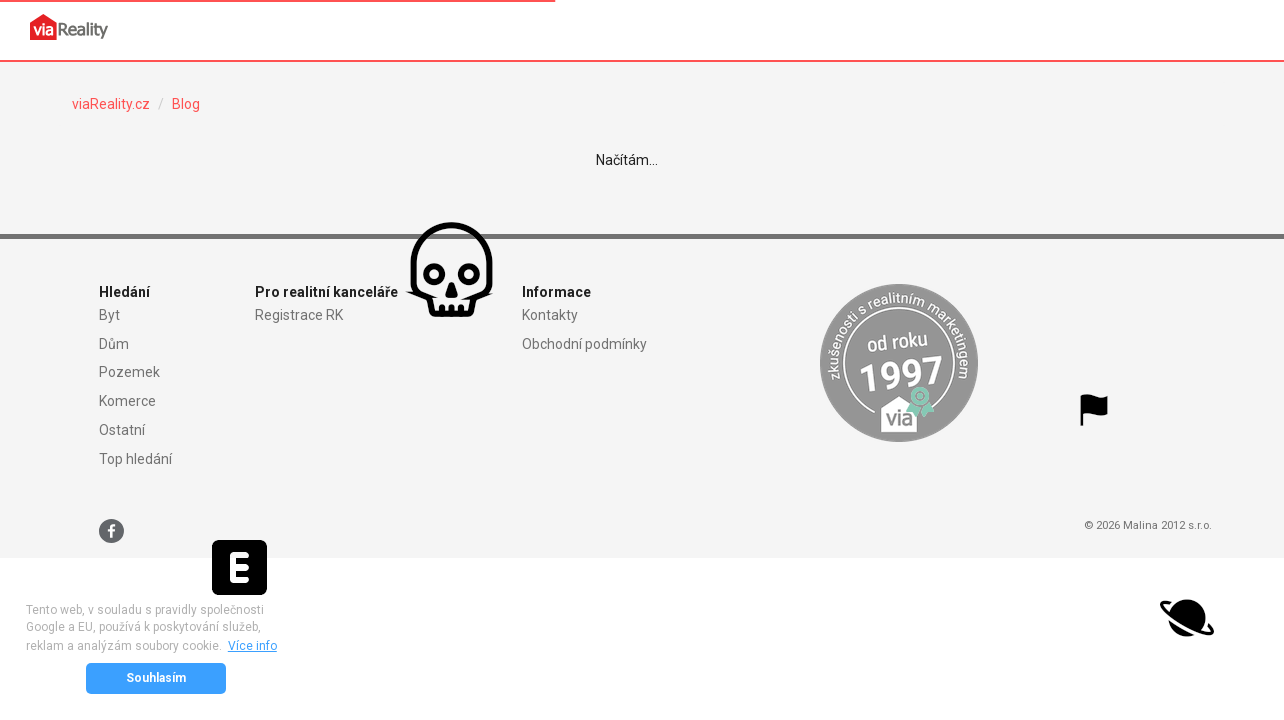 Image resolution: width=1284 pixels, height=720 pixels. What do you see at coordinates (920, 402) in the screenshot?
I see `indicates an award or achievement` at bounding box center [920, 402].